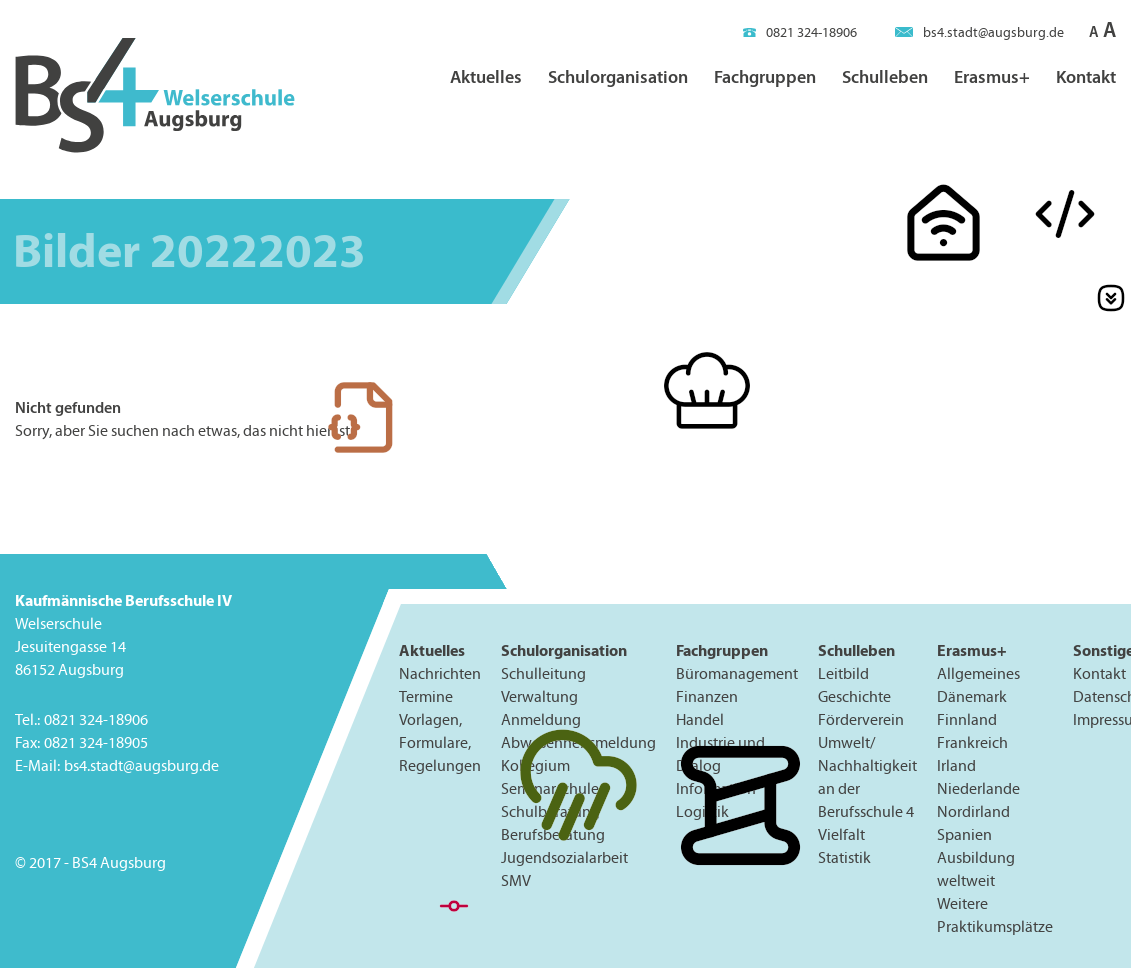 The width and height of the screenshot is (1131, 968). Describe the element at coordinates (363, 417) in the screenshot. I see `open JSON file` at that location.